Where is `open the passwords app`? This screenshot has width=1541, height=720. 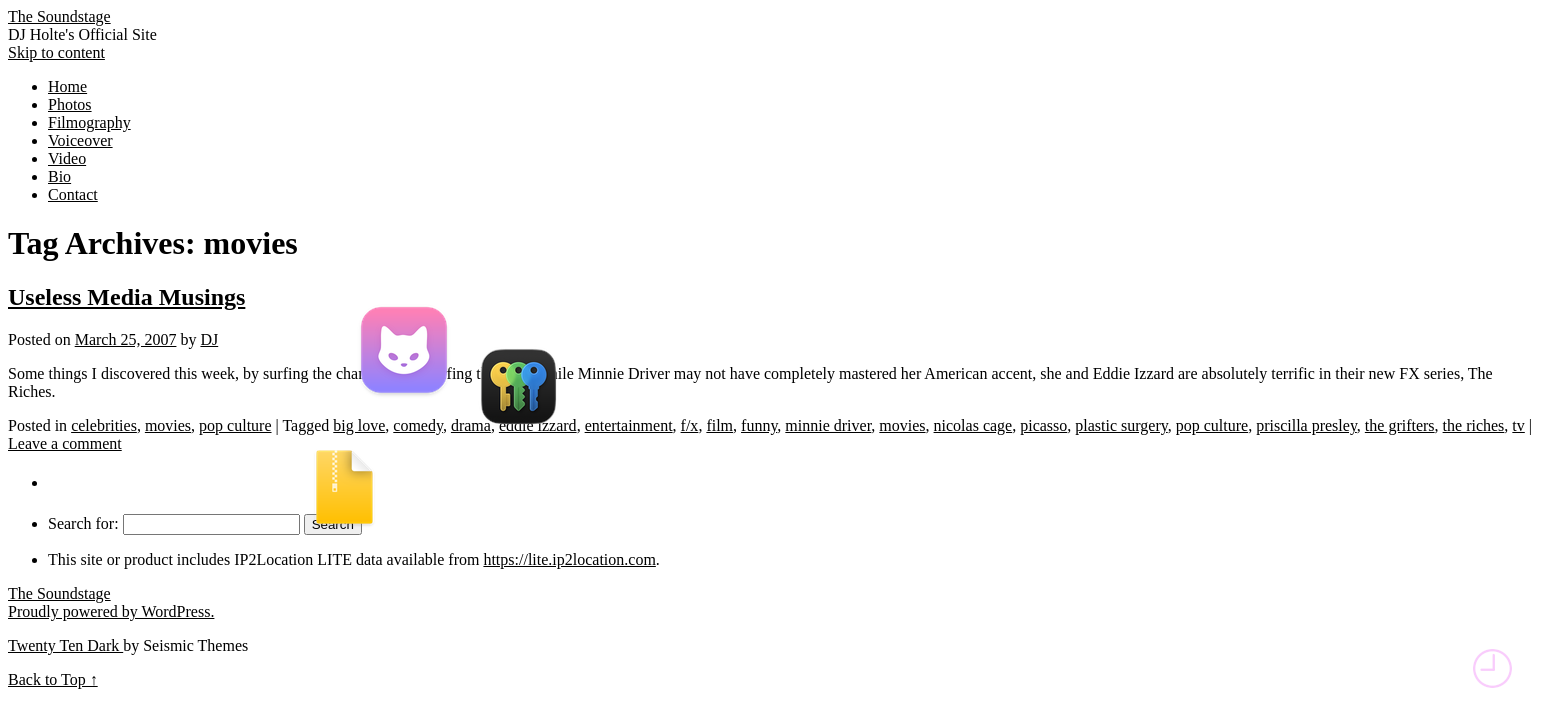 open the passwords app is located at coordinates (518, 386).